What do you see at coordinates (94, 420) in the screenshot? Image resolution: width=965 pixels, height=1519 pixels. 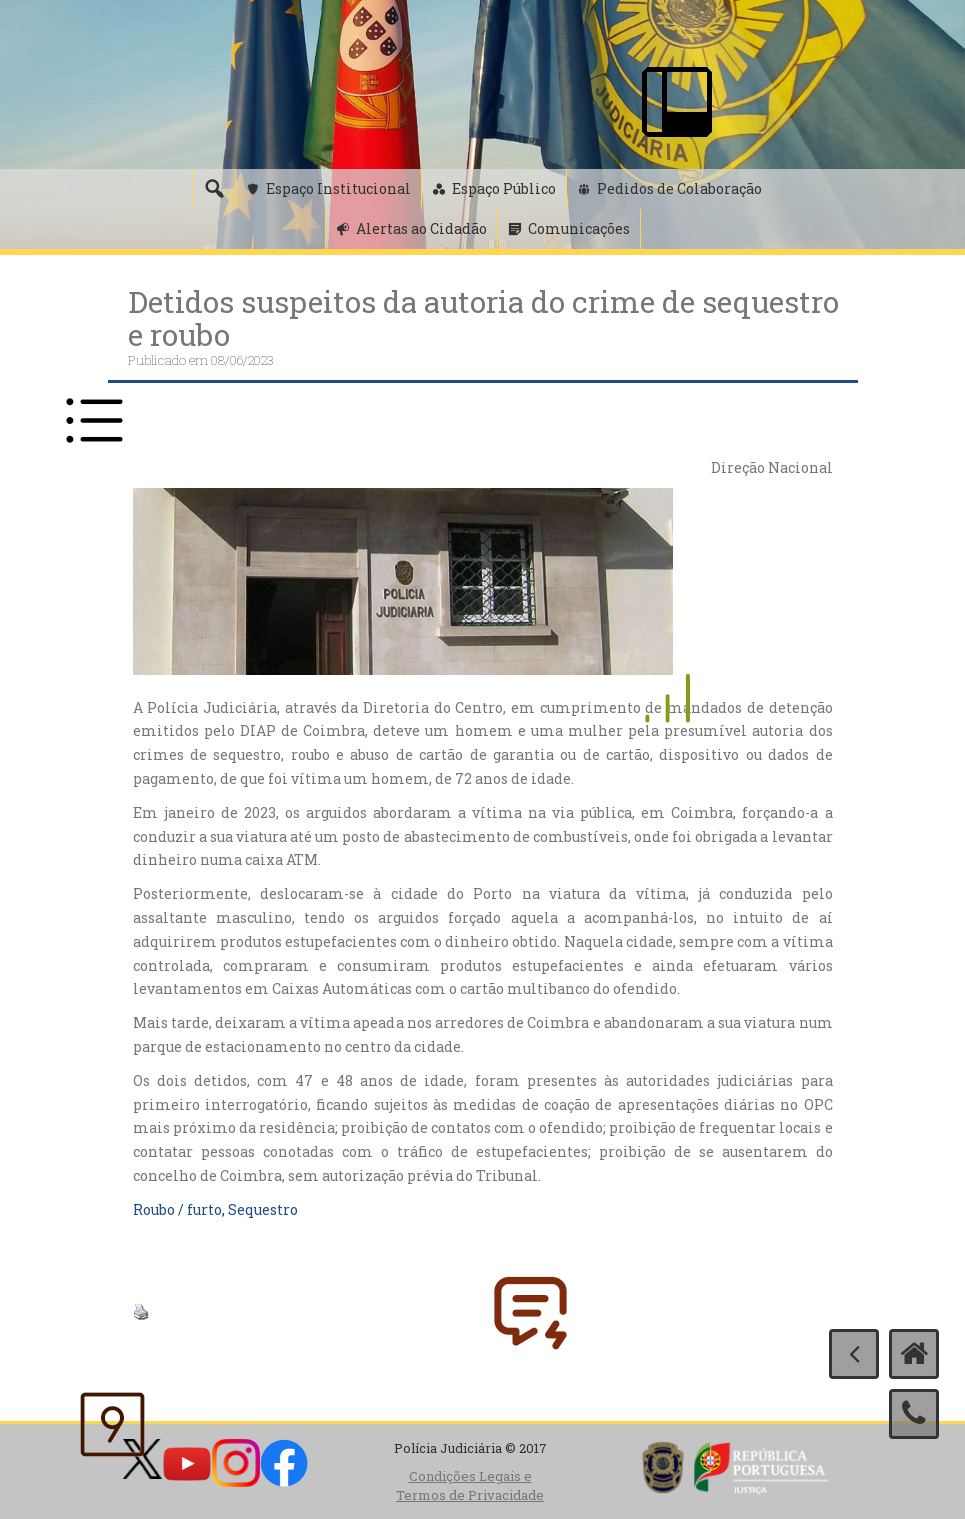 I see `view items in a bulleted list format` at bounding box center [94, 420].